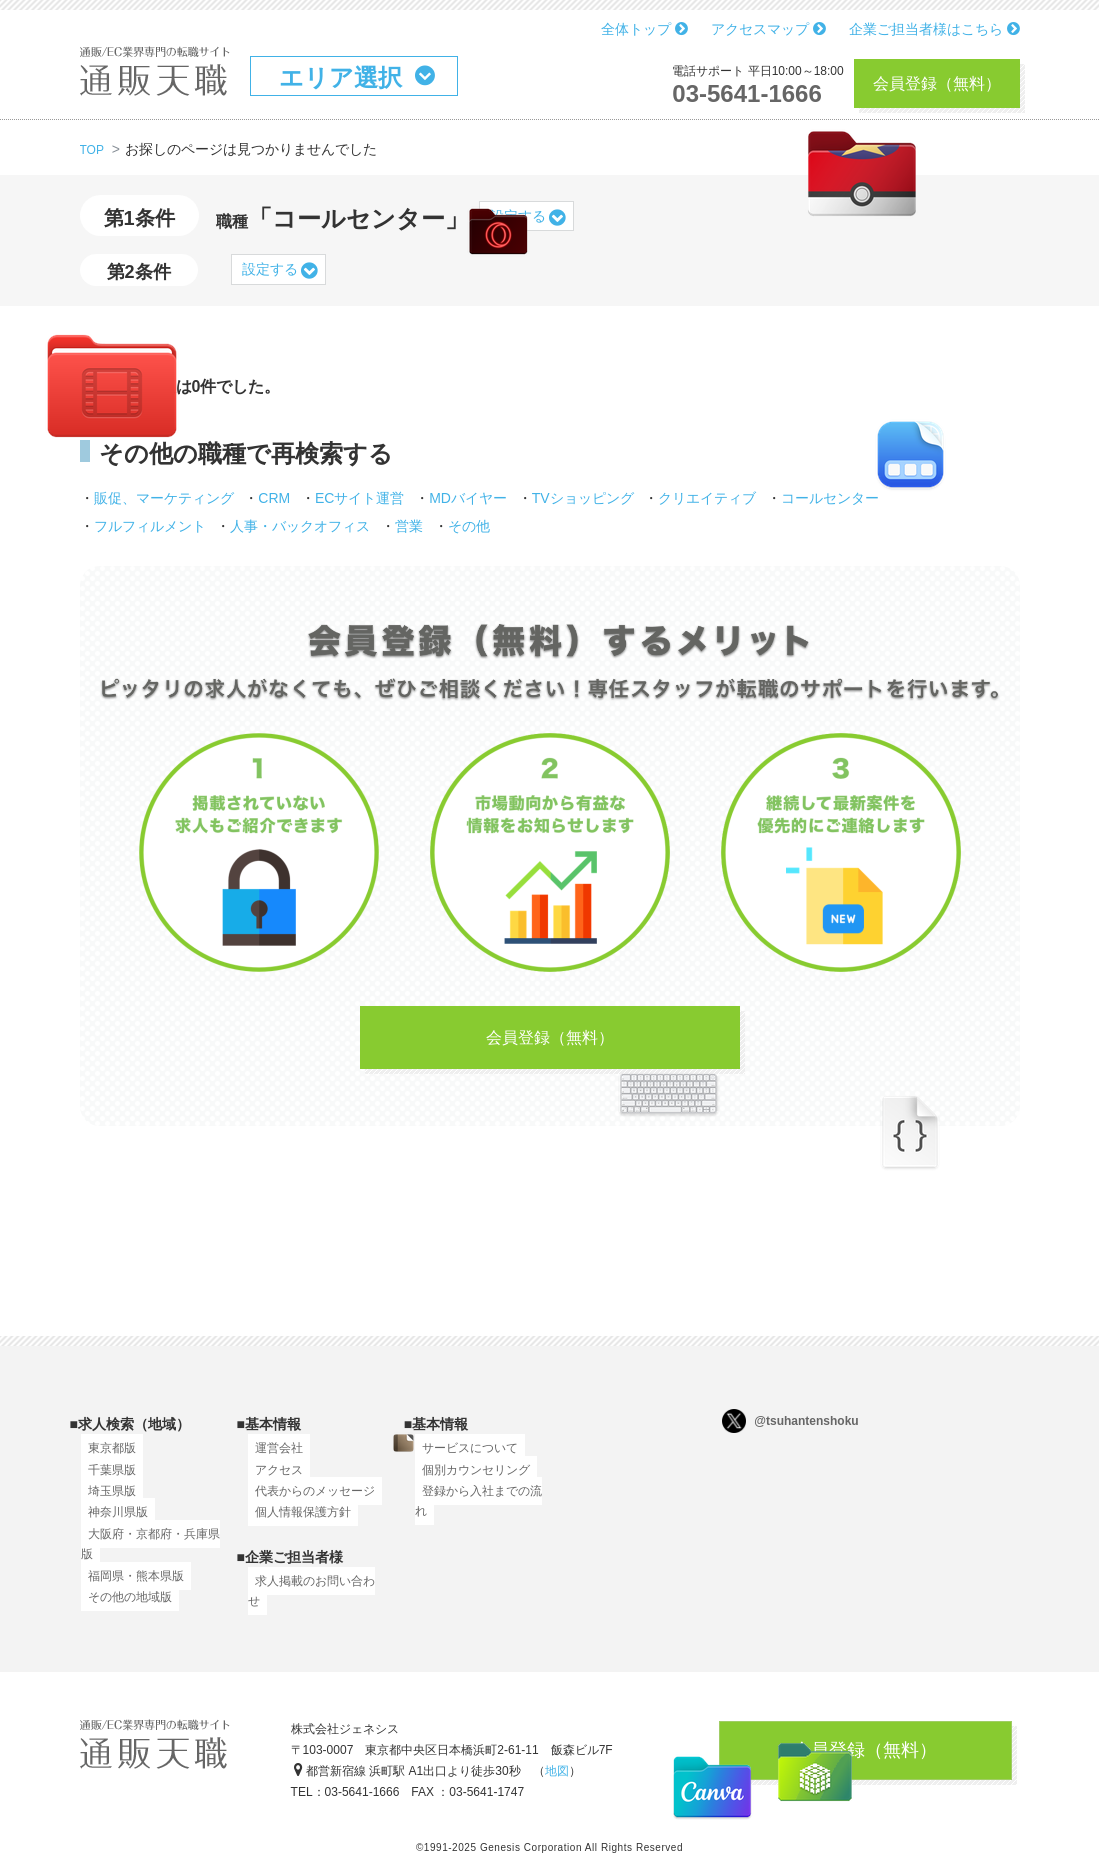 Image resolution: width=1099 pixels, height=1864 pixels. I want to click on change desktop wallpaper settings, so click(403, 1442).